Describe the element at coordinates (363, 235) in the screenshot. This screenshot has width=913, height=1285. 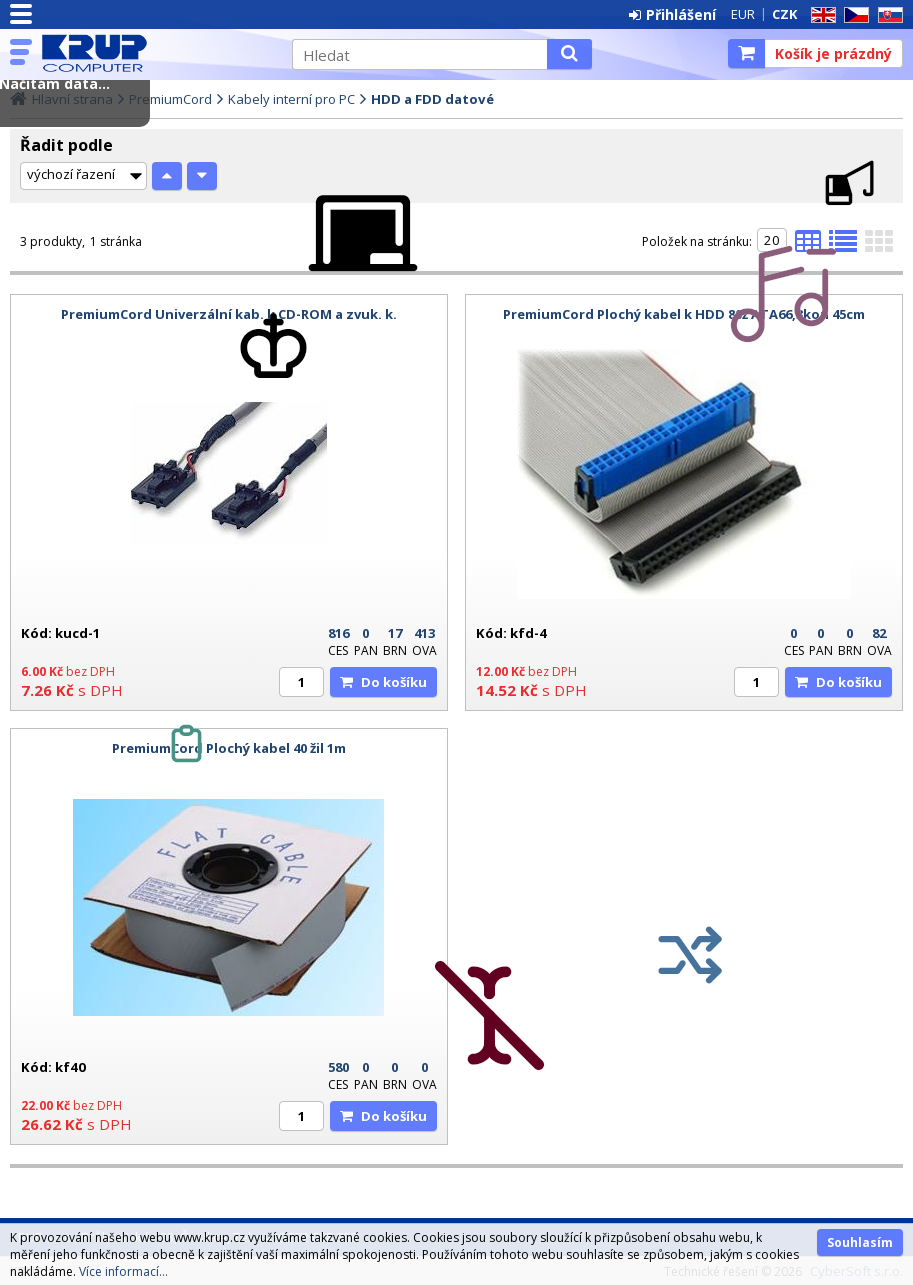
I see `access whiteboard or presentation mode` at that location.